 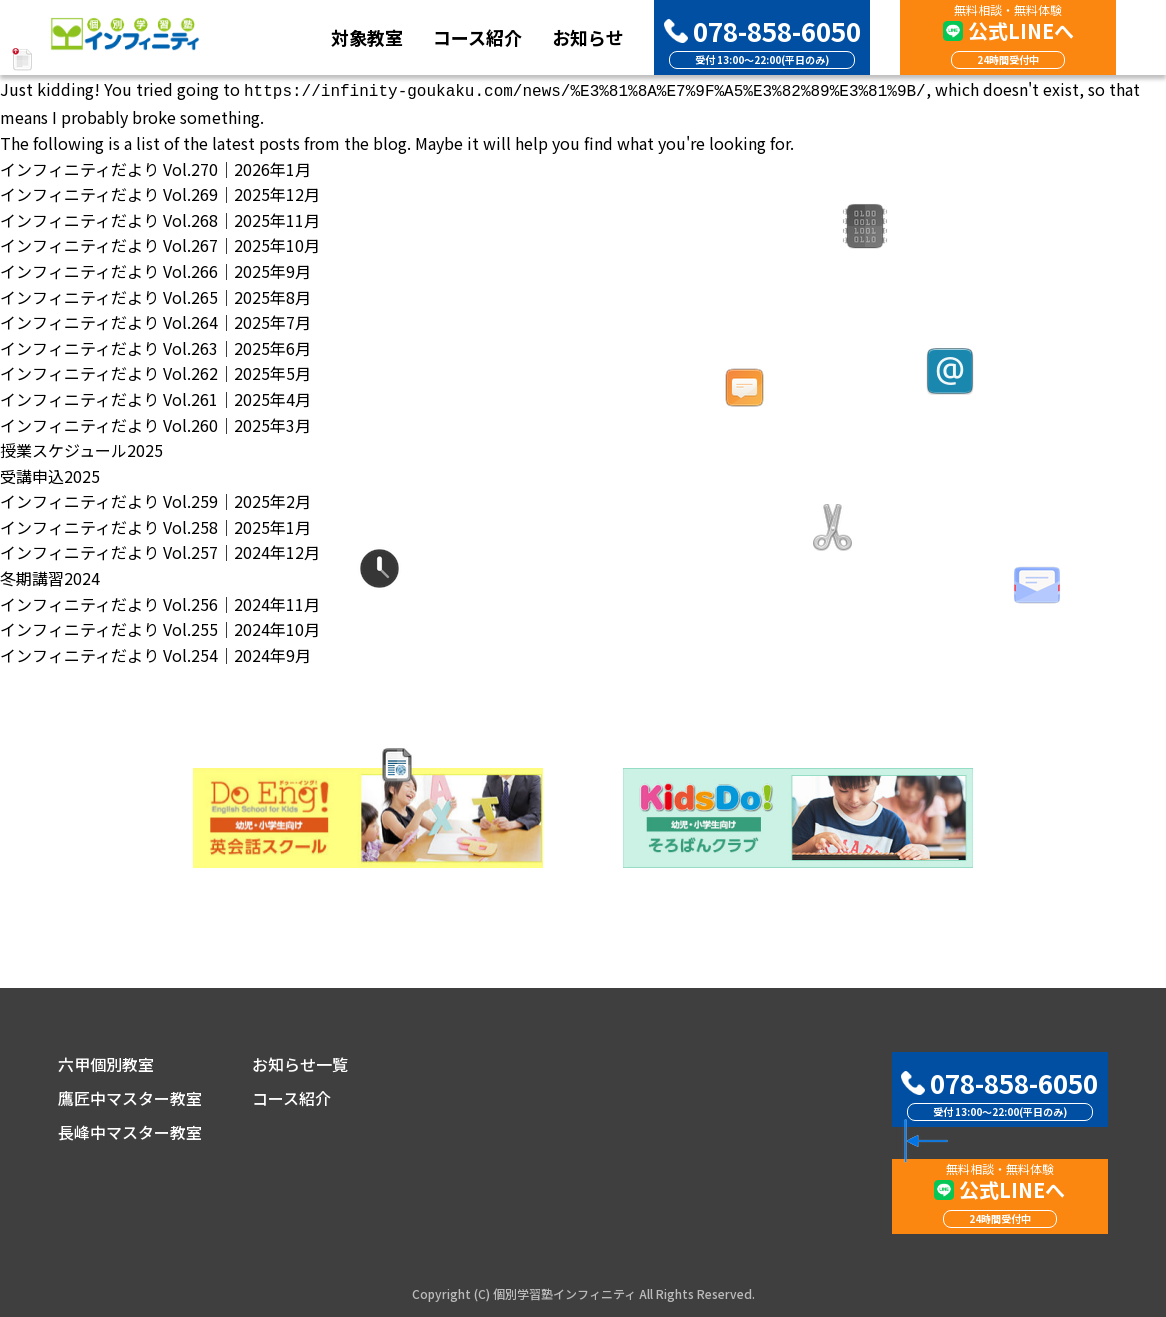 What do you see at coordinates (865, 226) in the screenshot?
I see `firmware or binary file type indicator` at bounding box center [865, 226].